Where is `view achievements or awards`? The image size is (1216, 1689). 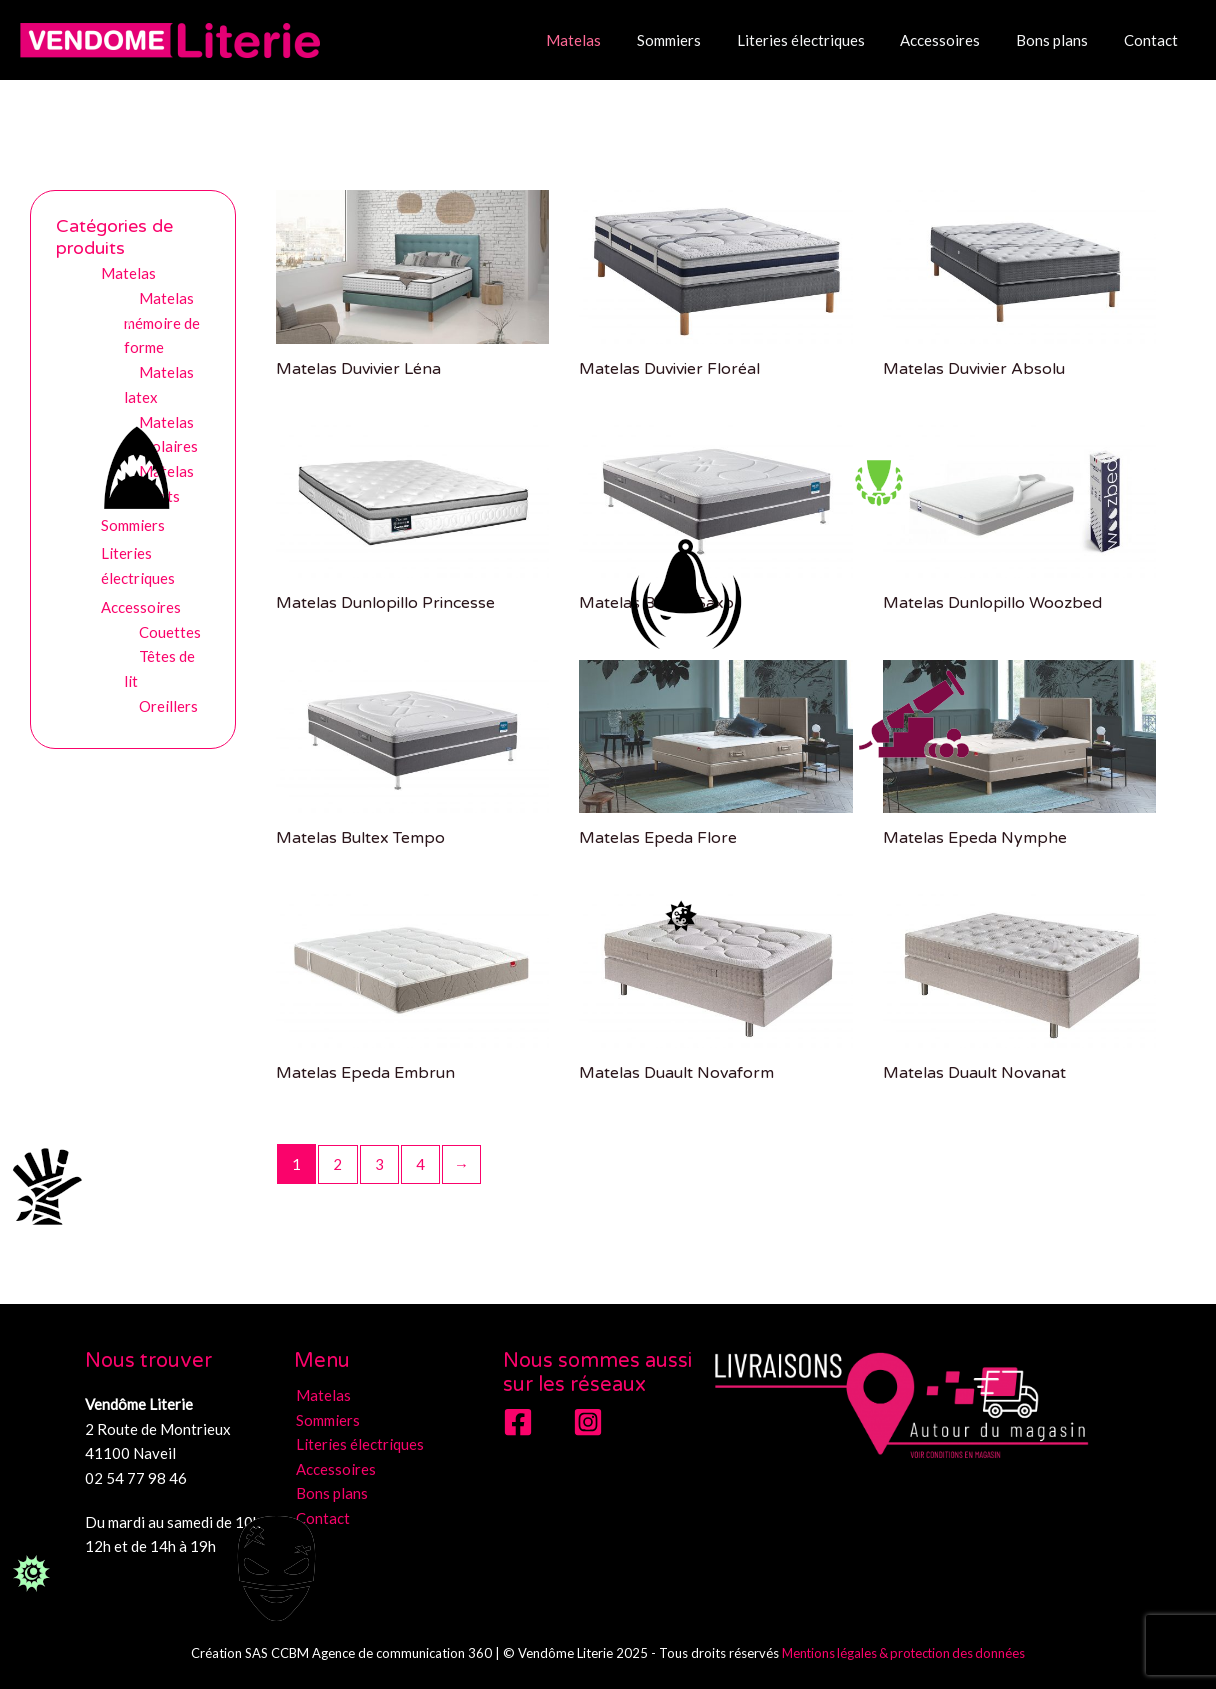 view achievements or awards is located at coordinates (879, 482).